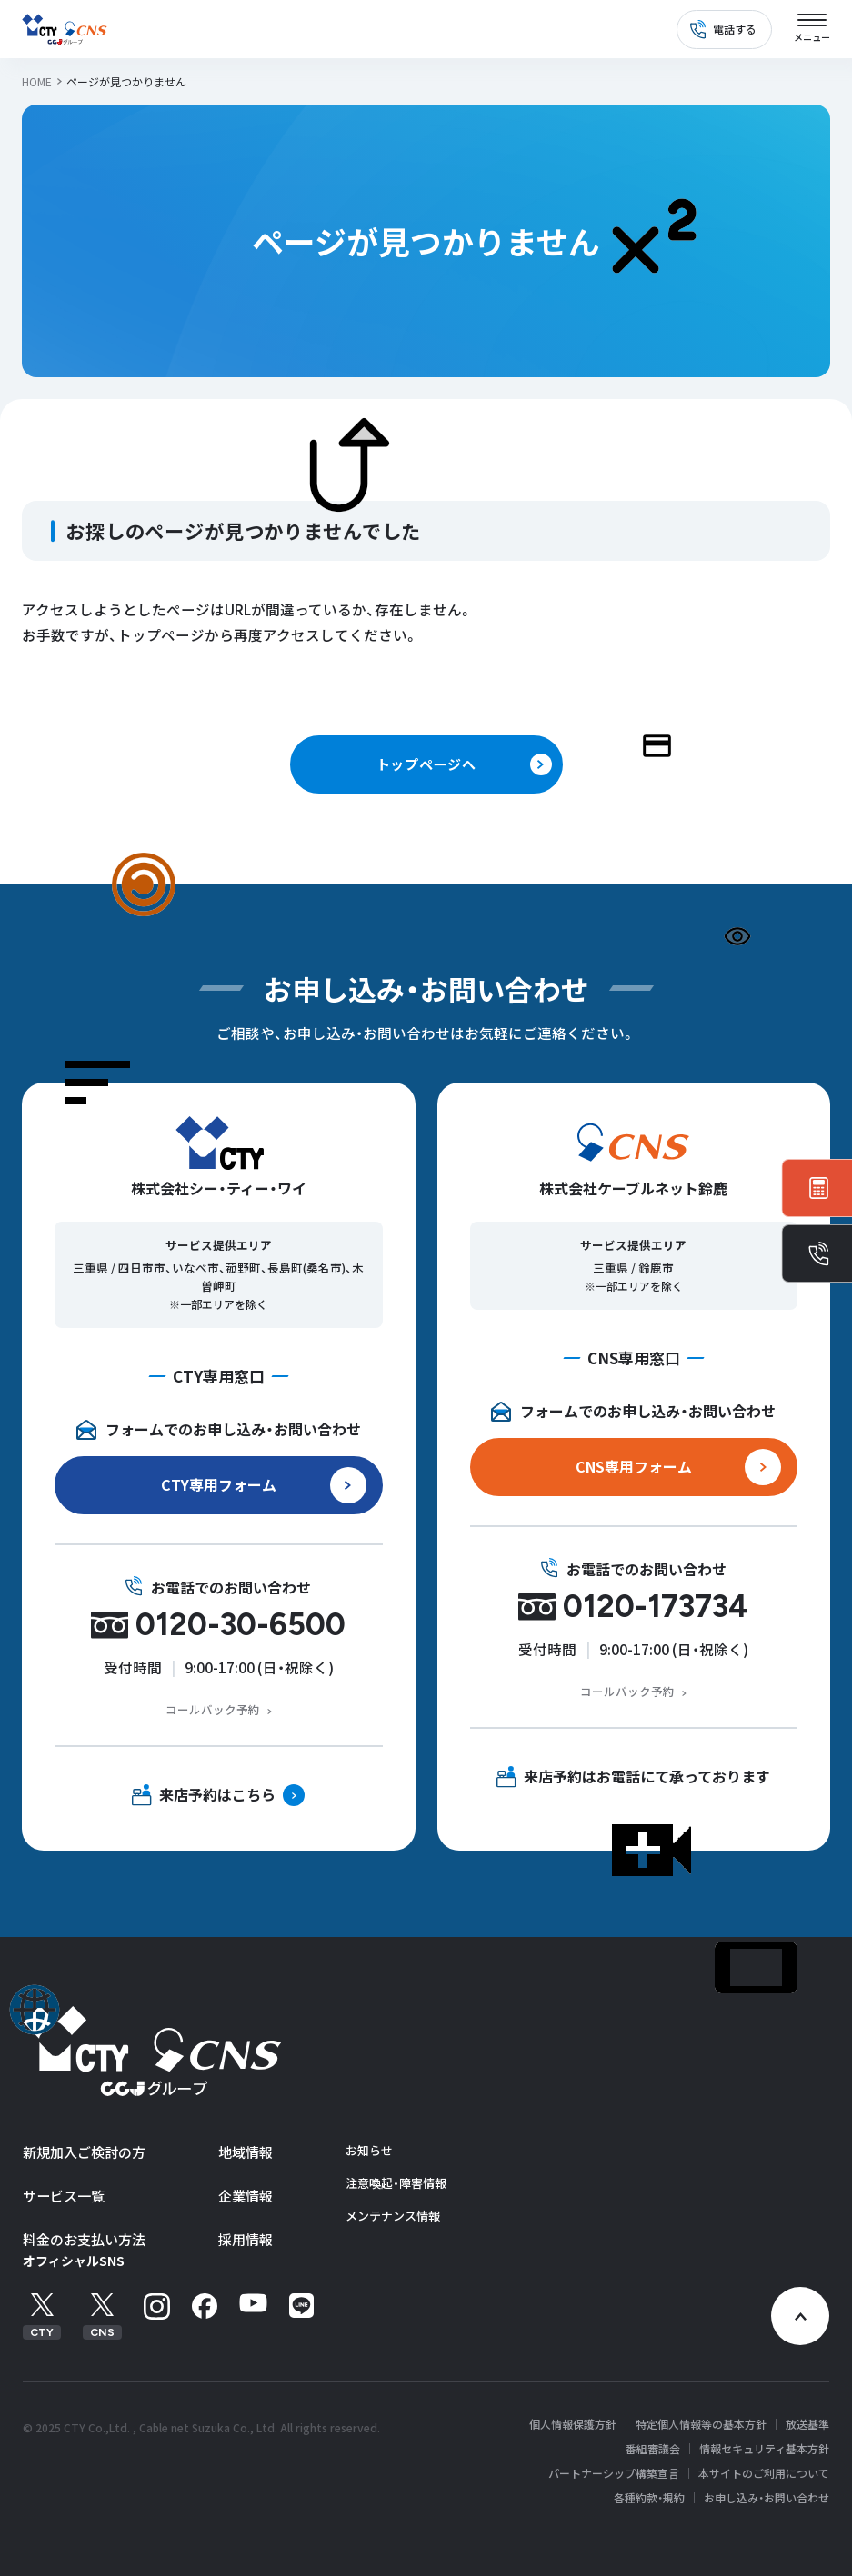 This screenshot has width=852, height=2576. I want to click on switch device to landscape mode, so click(756, 1967).